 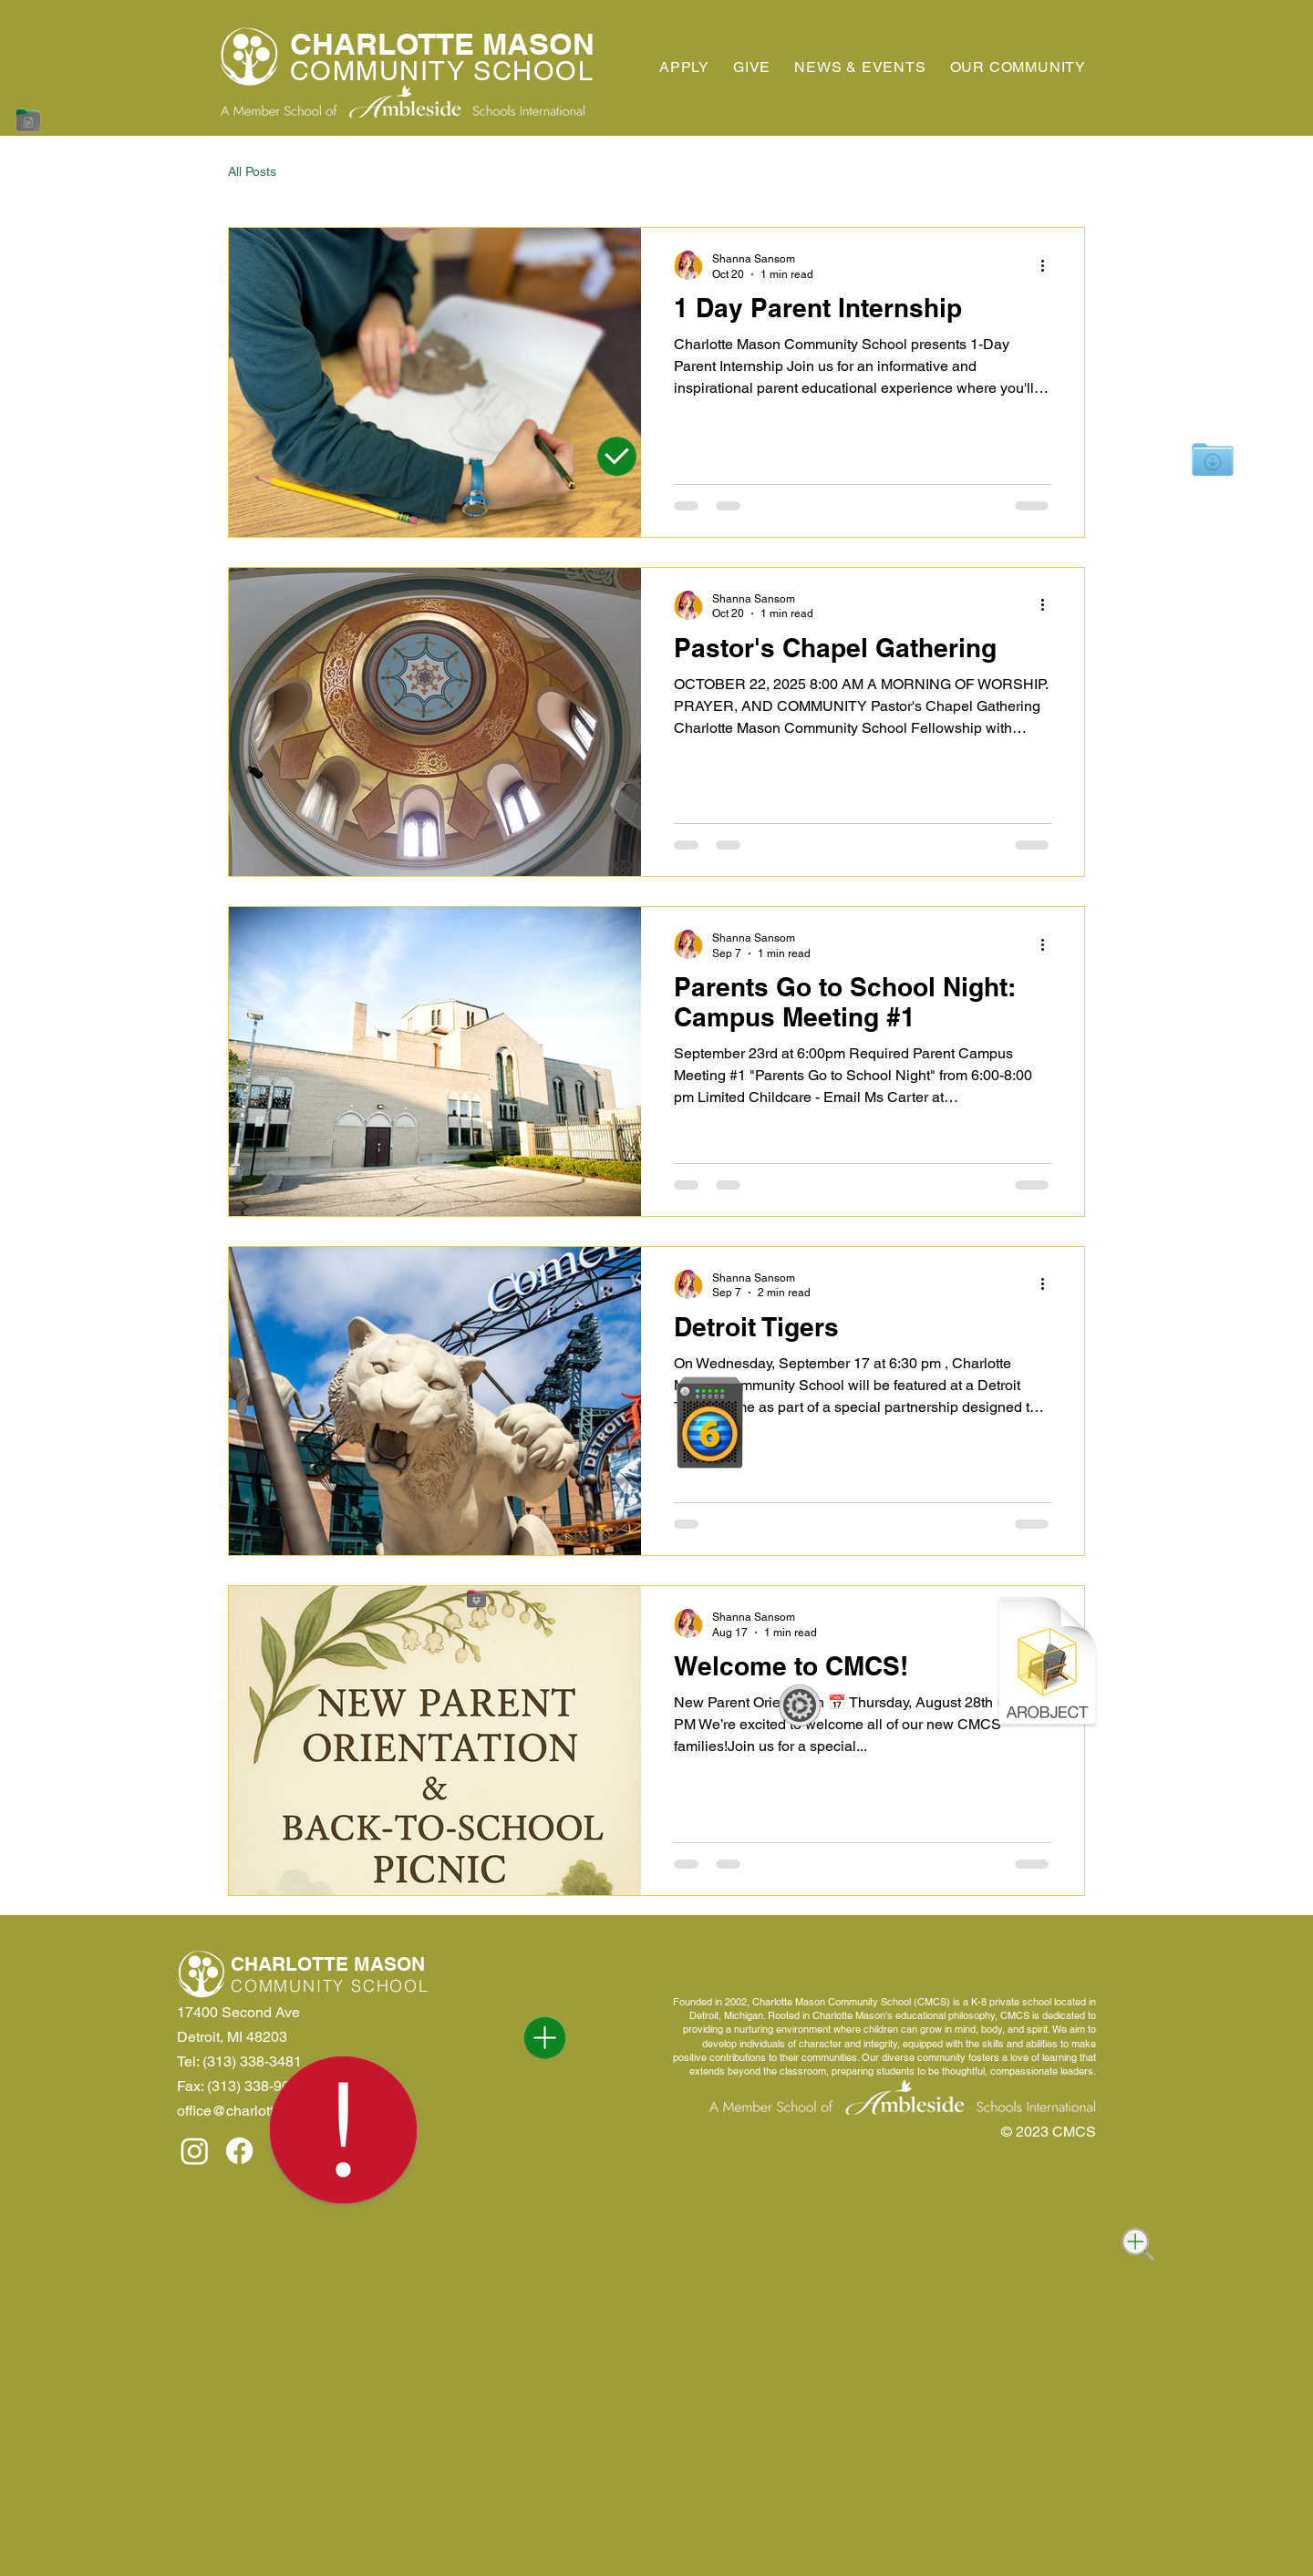 What do you see at coordinates (544, 2037) in the screenshot?
I see `add a new item to a list` at bounding box center [544, 2037].